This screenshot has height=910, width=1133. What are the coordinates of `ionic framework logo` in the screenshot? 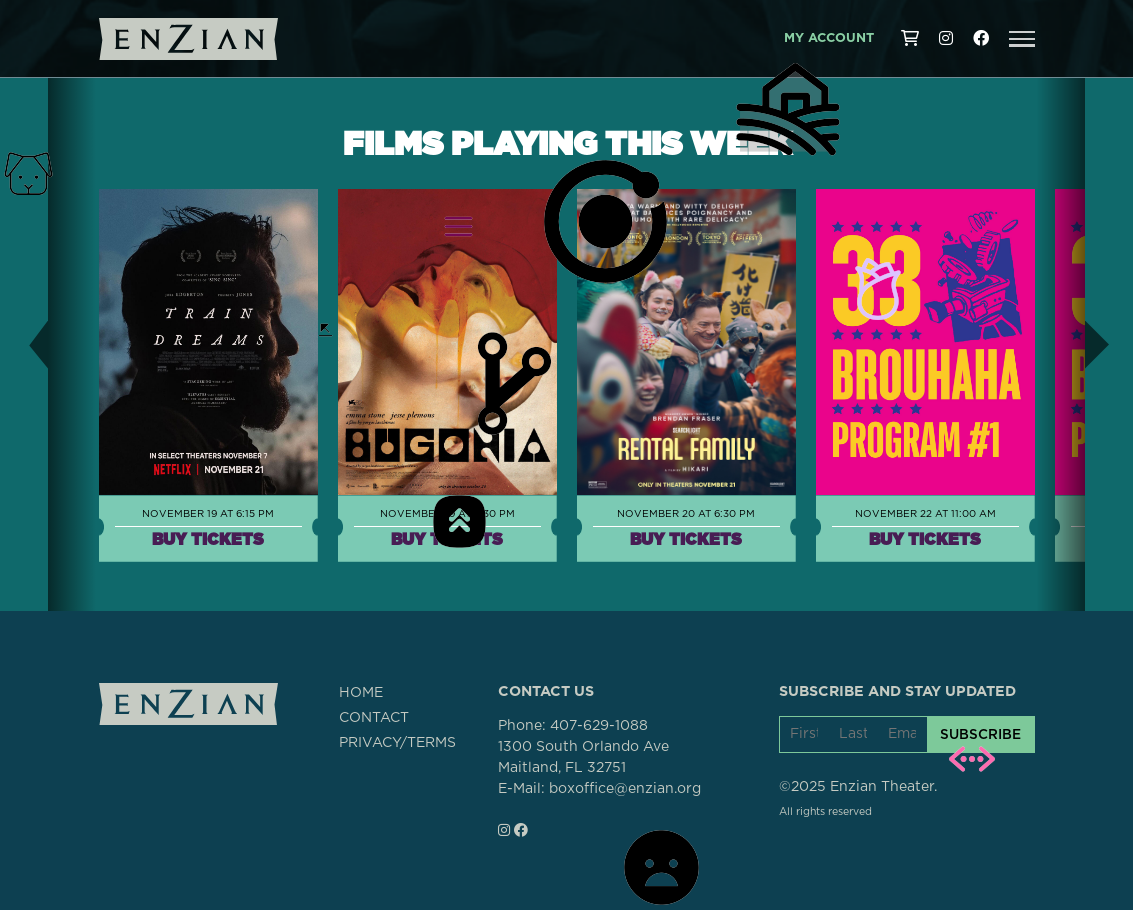 It's located at (605, 221).